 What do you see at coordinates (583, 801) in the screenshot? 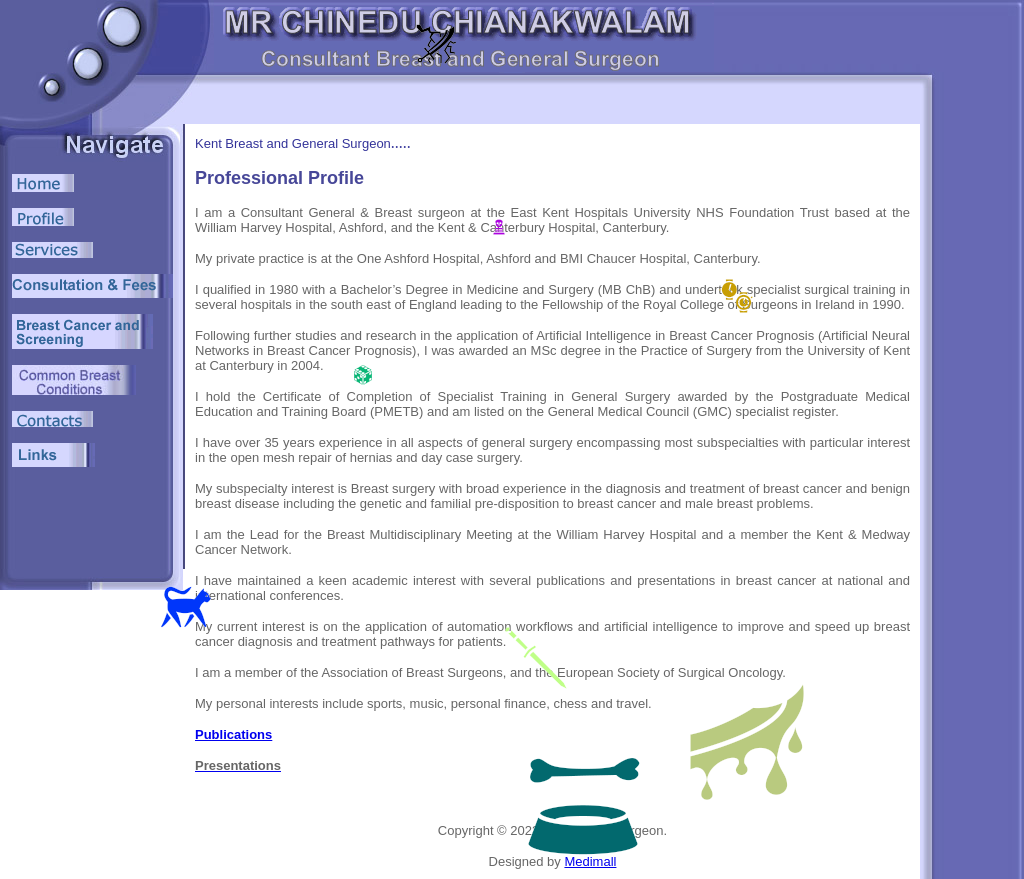
I see `access pet feeding schedule` at bounding box center [583, 801].